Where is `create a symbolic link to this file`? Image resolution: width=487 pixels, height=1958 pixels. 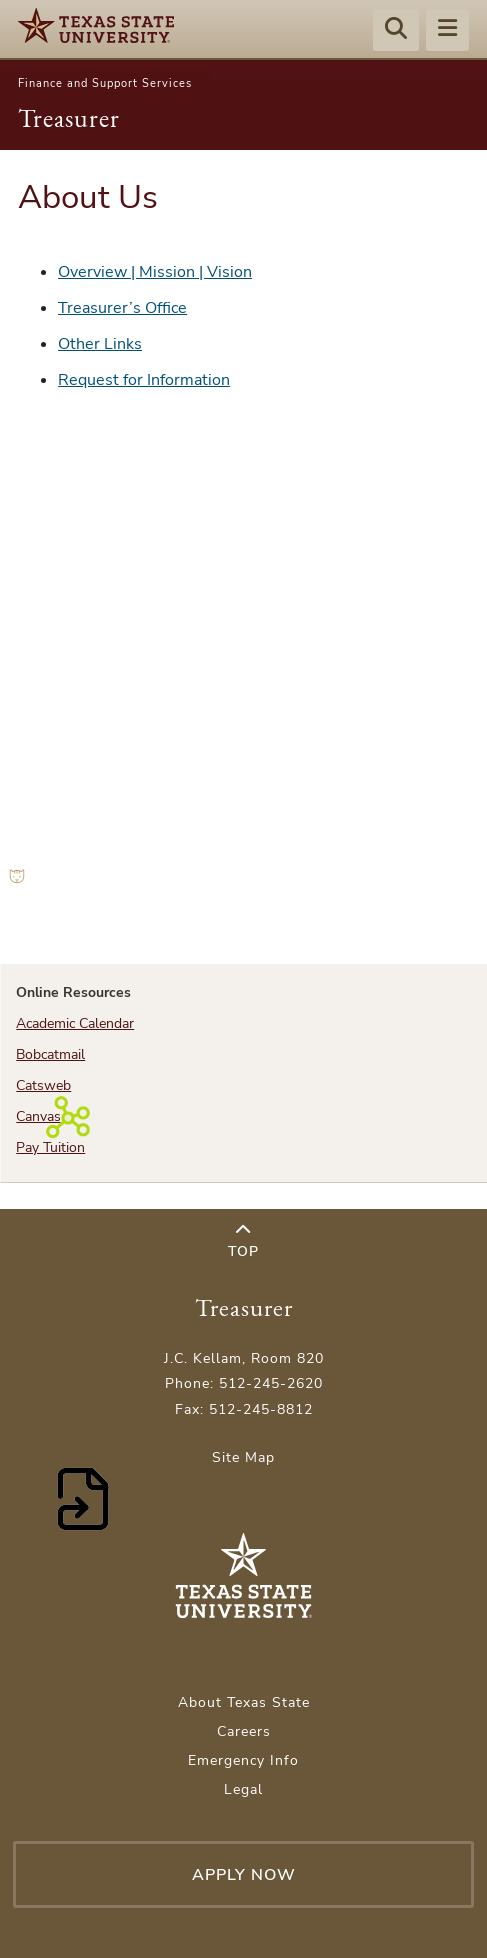
create a symbolic link to this file is located at coordinates (83, 1499).